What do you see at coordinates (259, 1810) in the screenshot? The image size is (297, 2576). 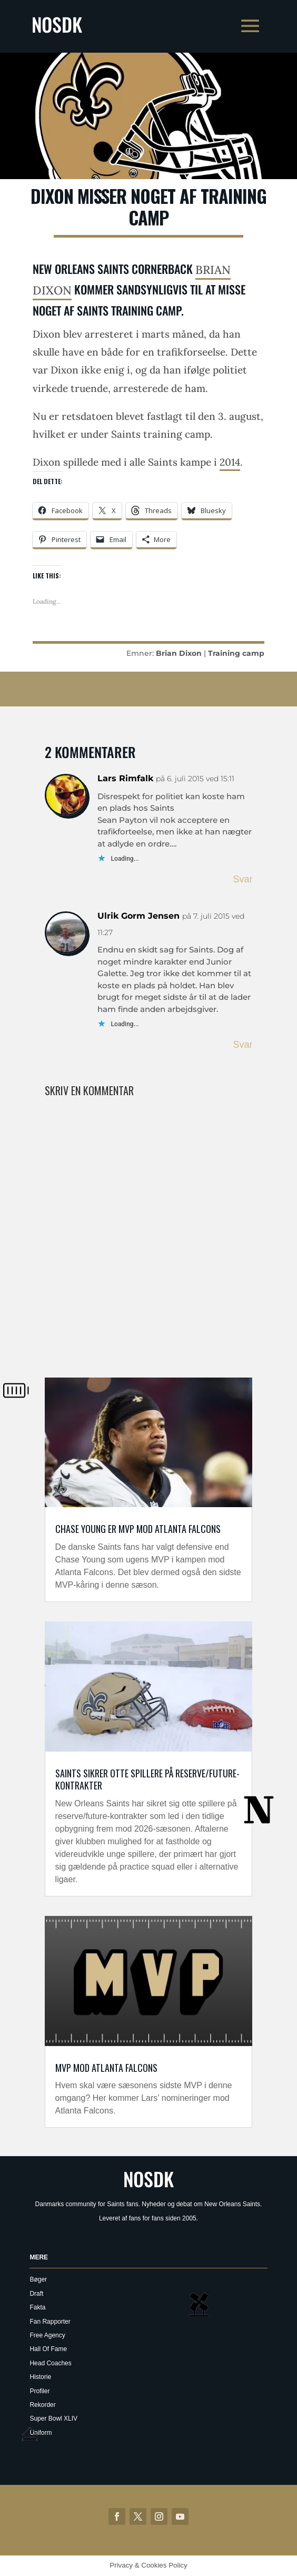 I see `open notion app` at bounding box center [259, 1810].